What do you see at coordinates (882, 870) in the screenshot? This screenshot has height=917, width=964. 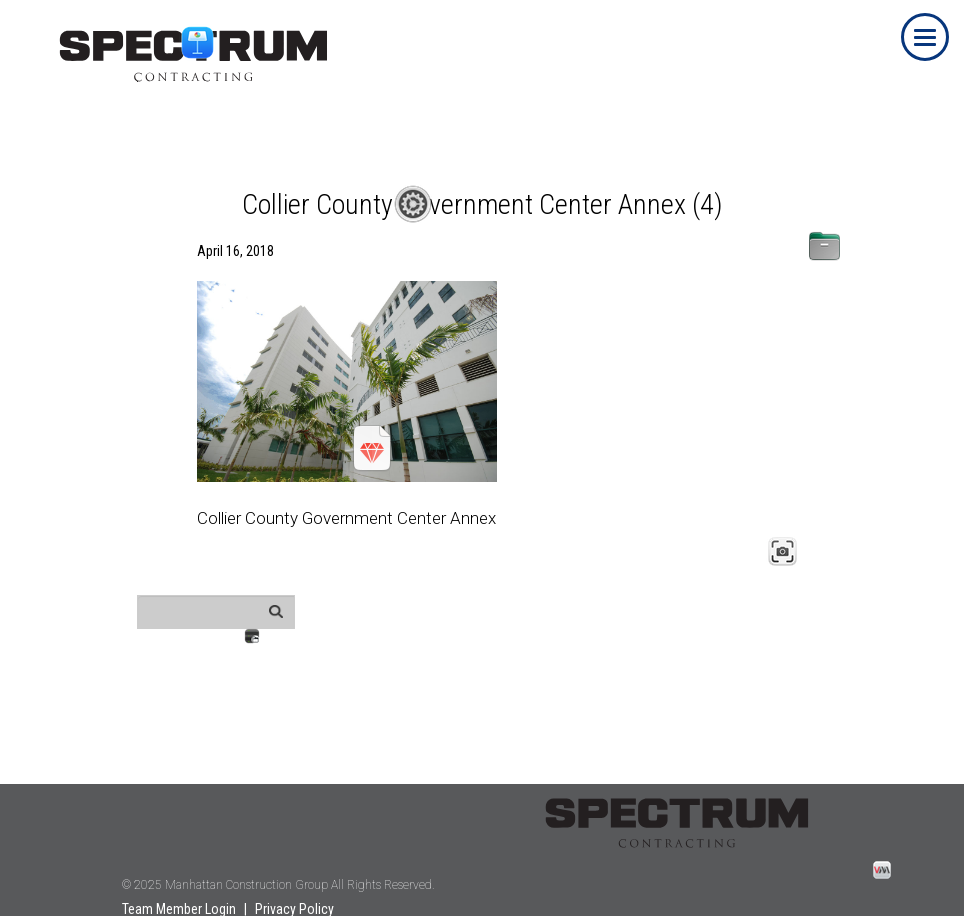 I see `open virt-manager virtual machine management app` at bounding box center [882, 870].